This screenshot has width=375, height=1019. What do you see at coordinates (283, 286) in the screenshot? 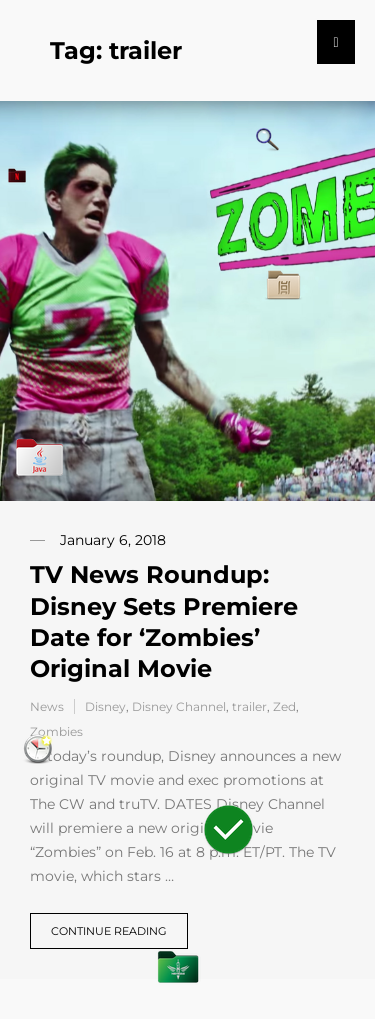
I see `open your videos folder` at bounding box center [283, 286].